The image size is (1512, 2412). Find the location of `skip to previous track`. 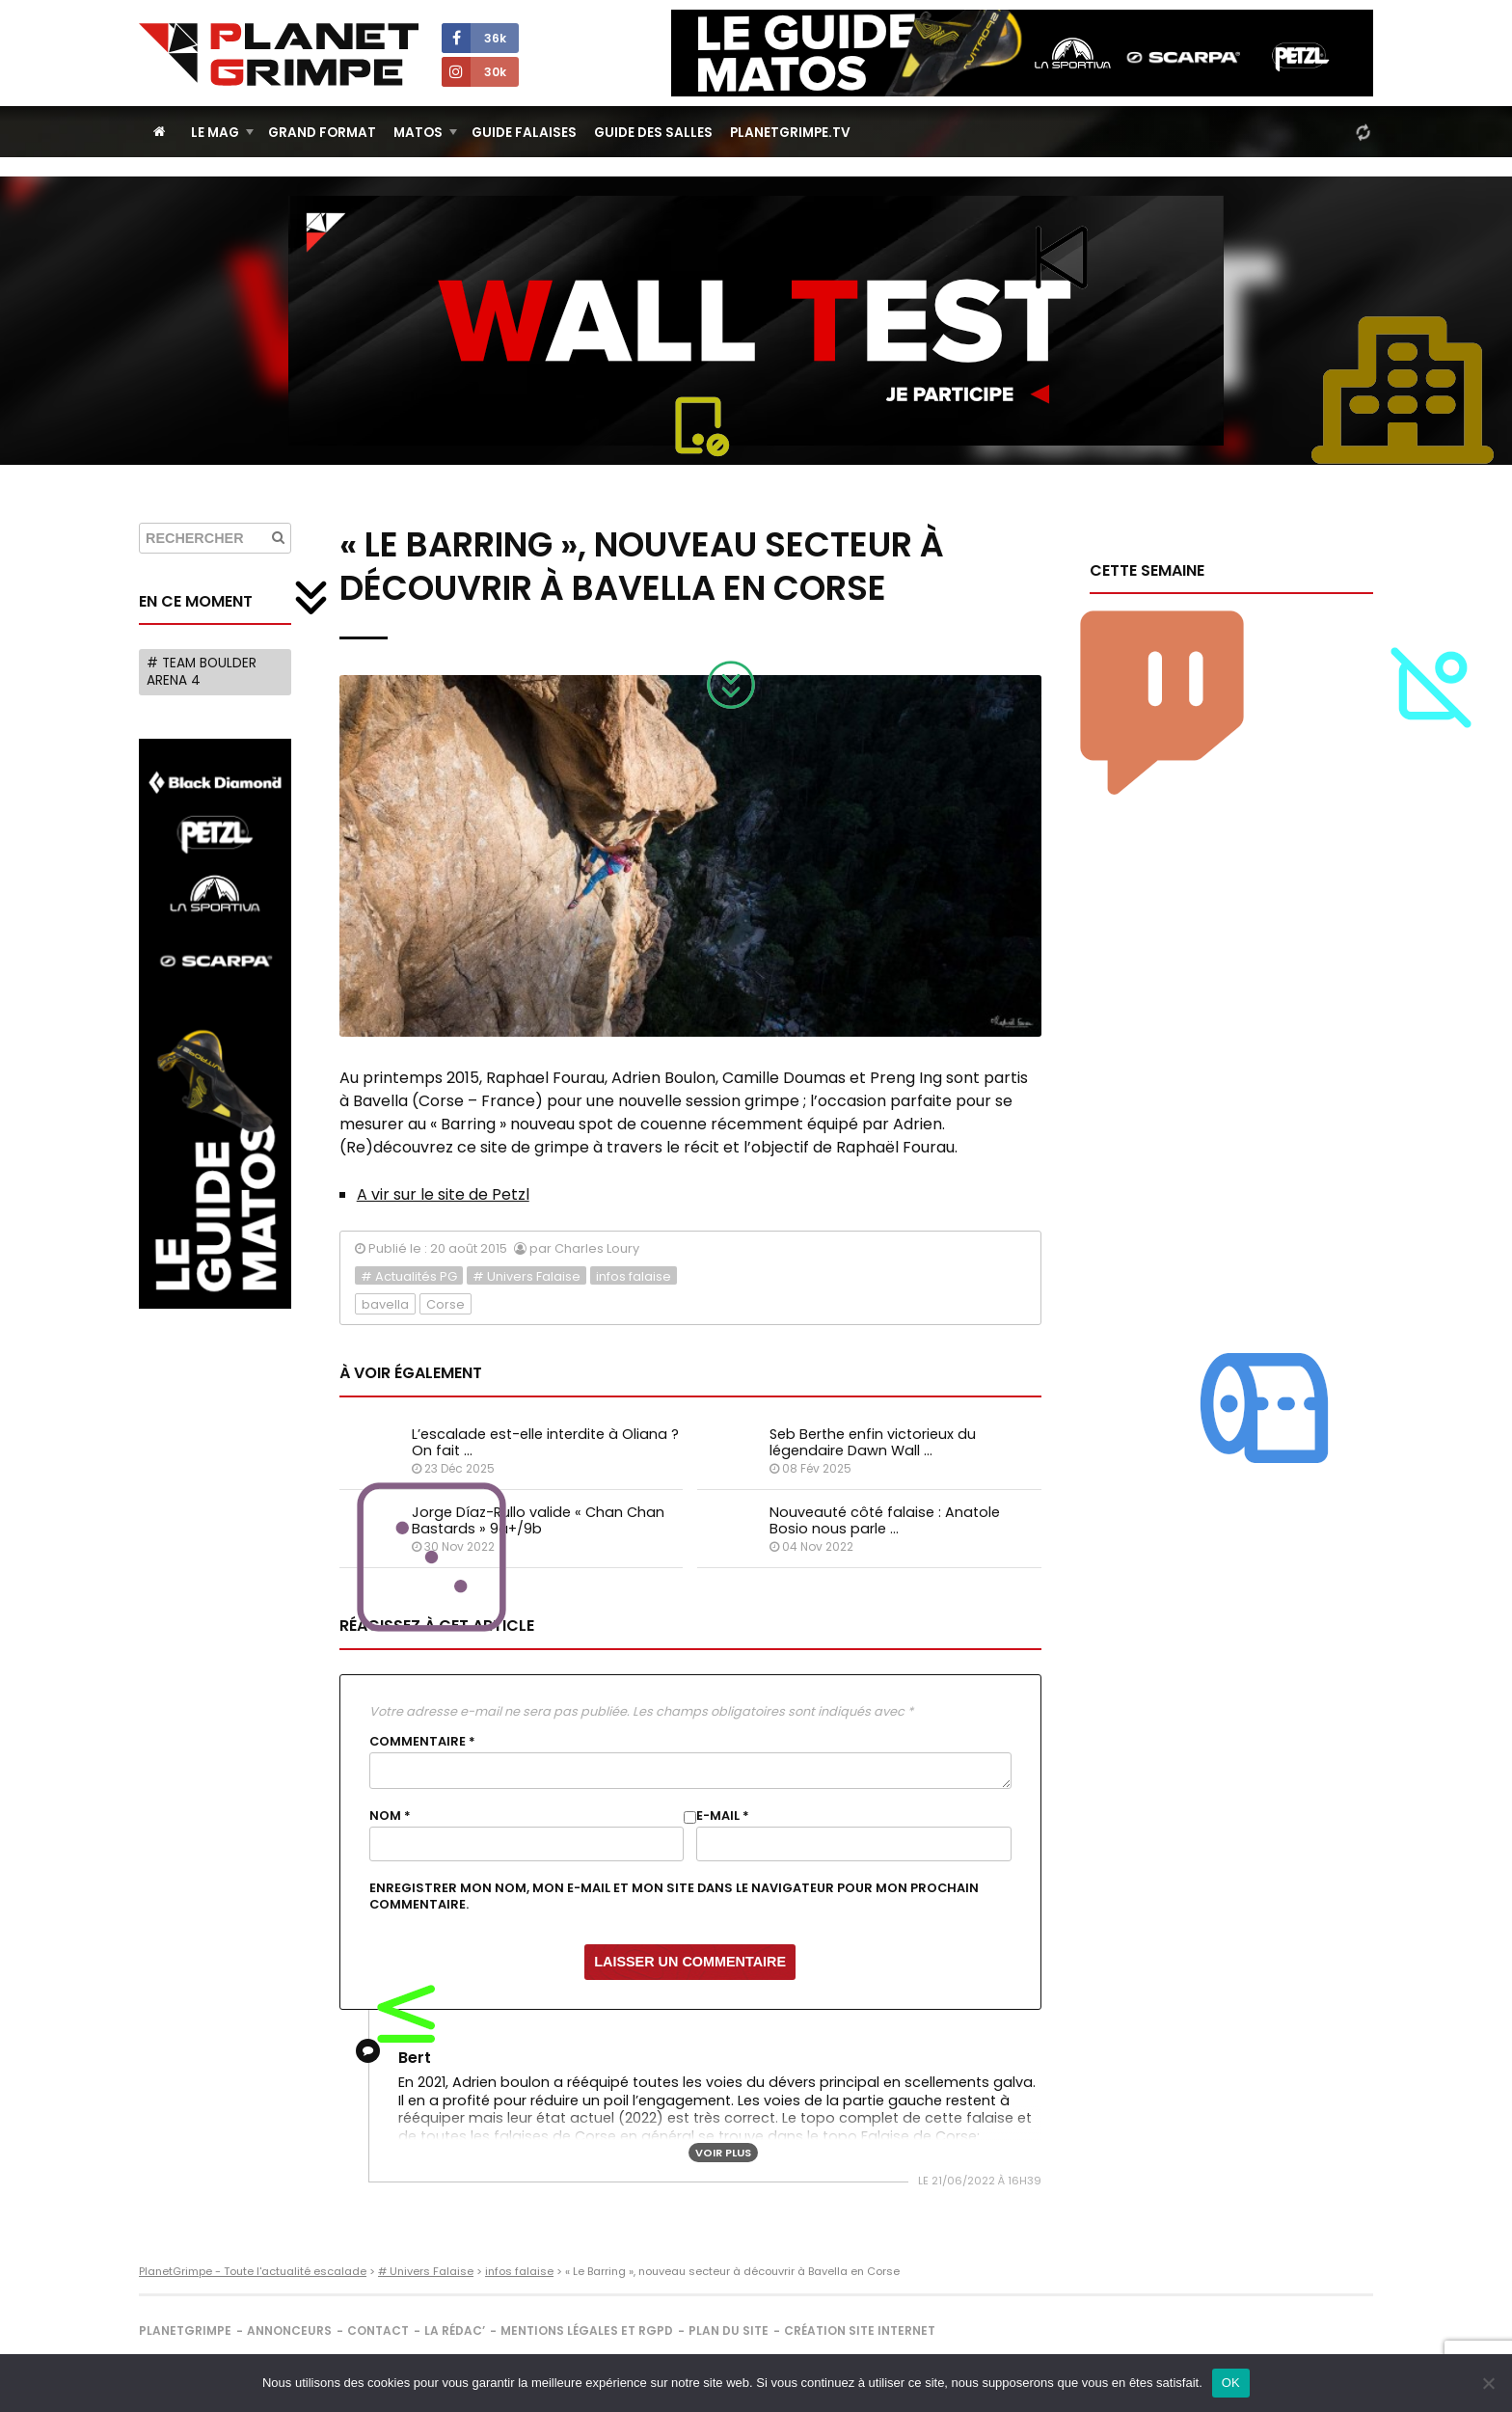

skip to previous track is located at coordinates (1062, 257).